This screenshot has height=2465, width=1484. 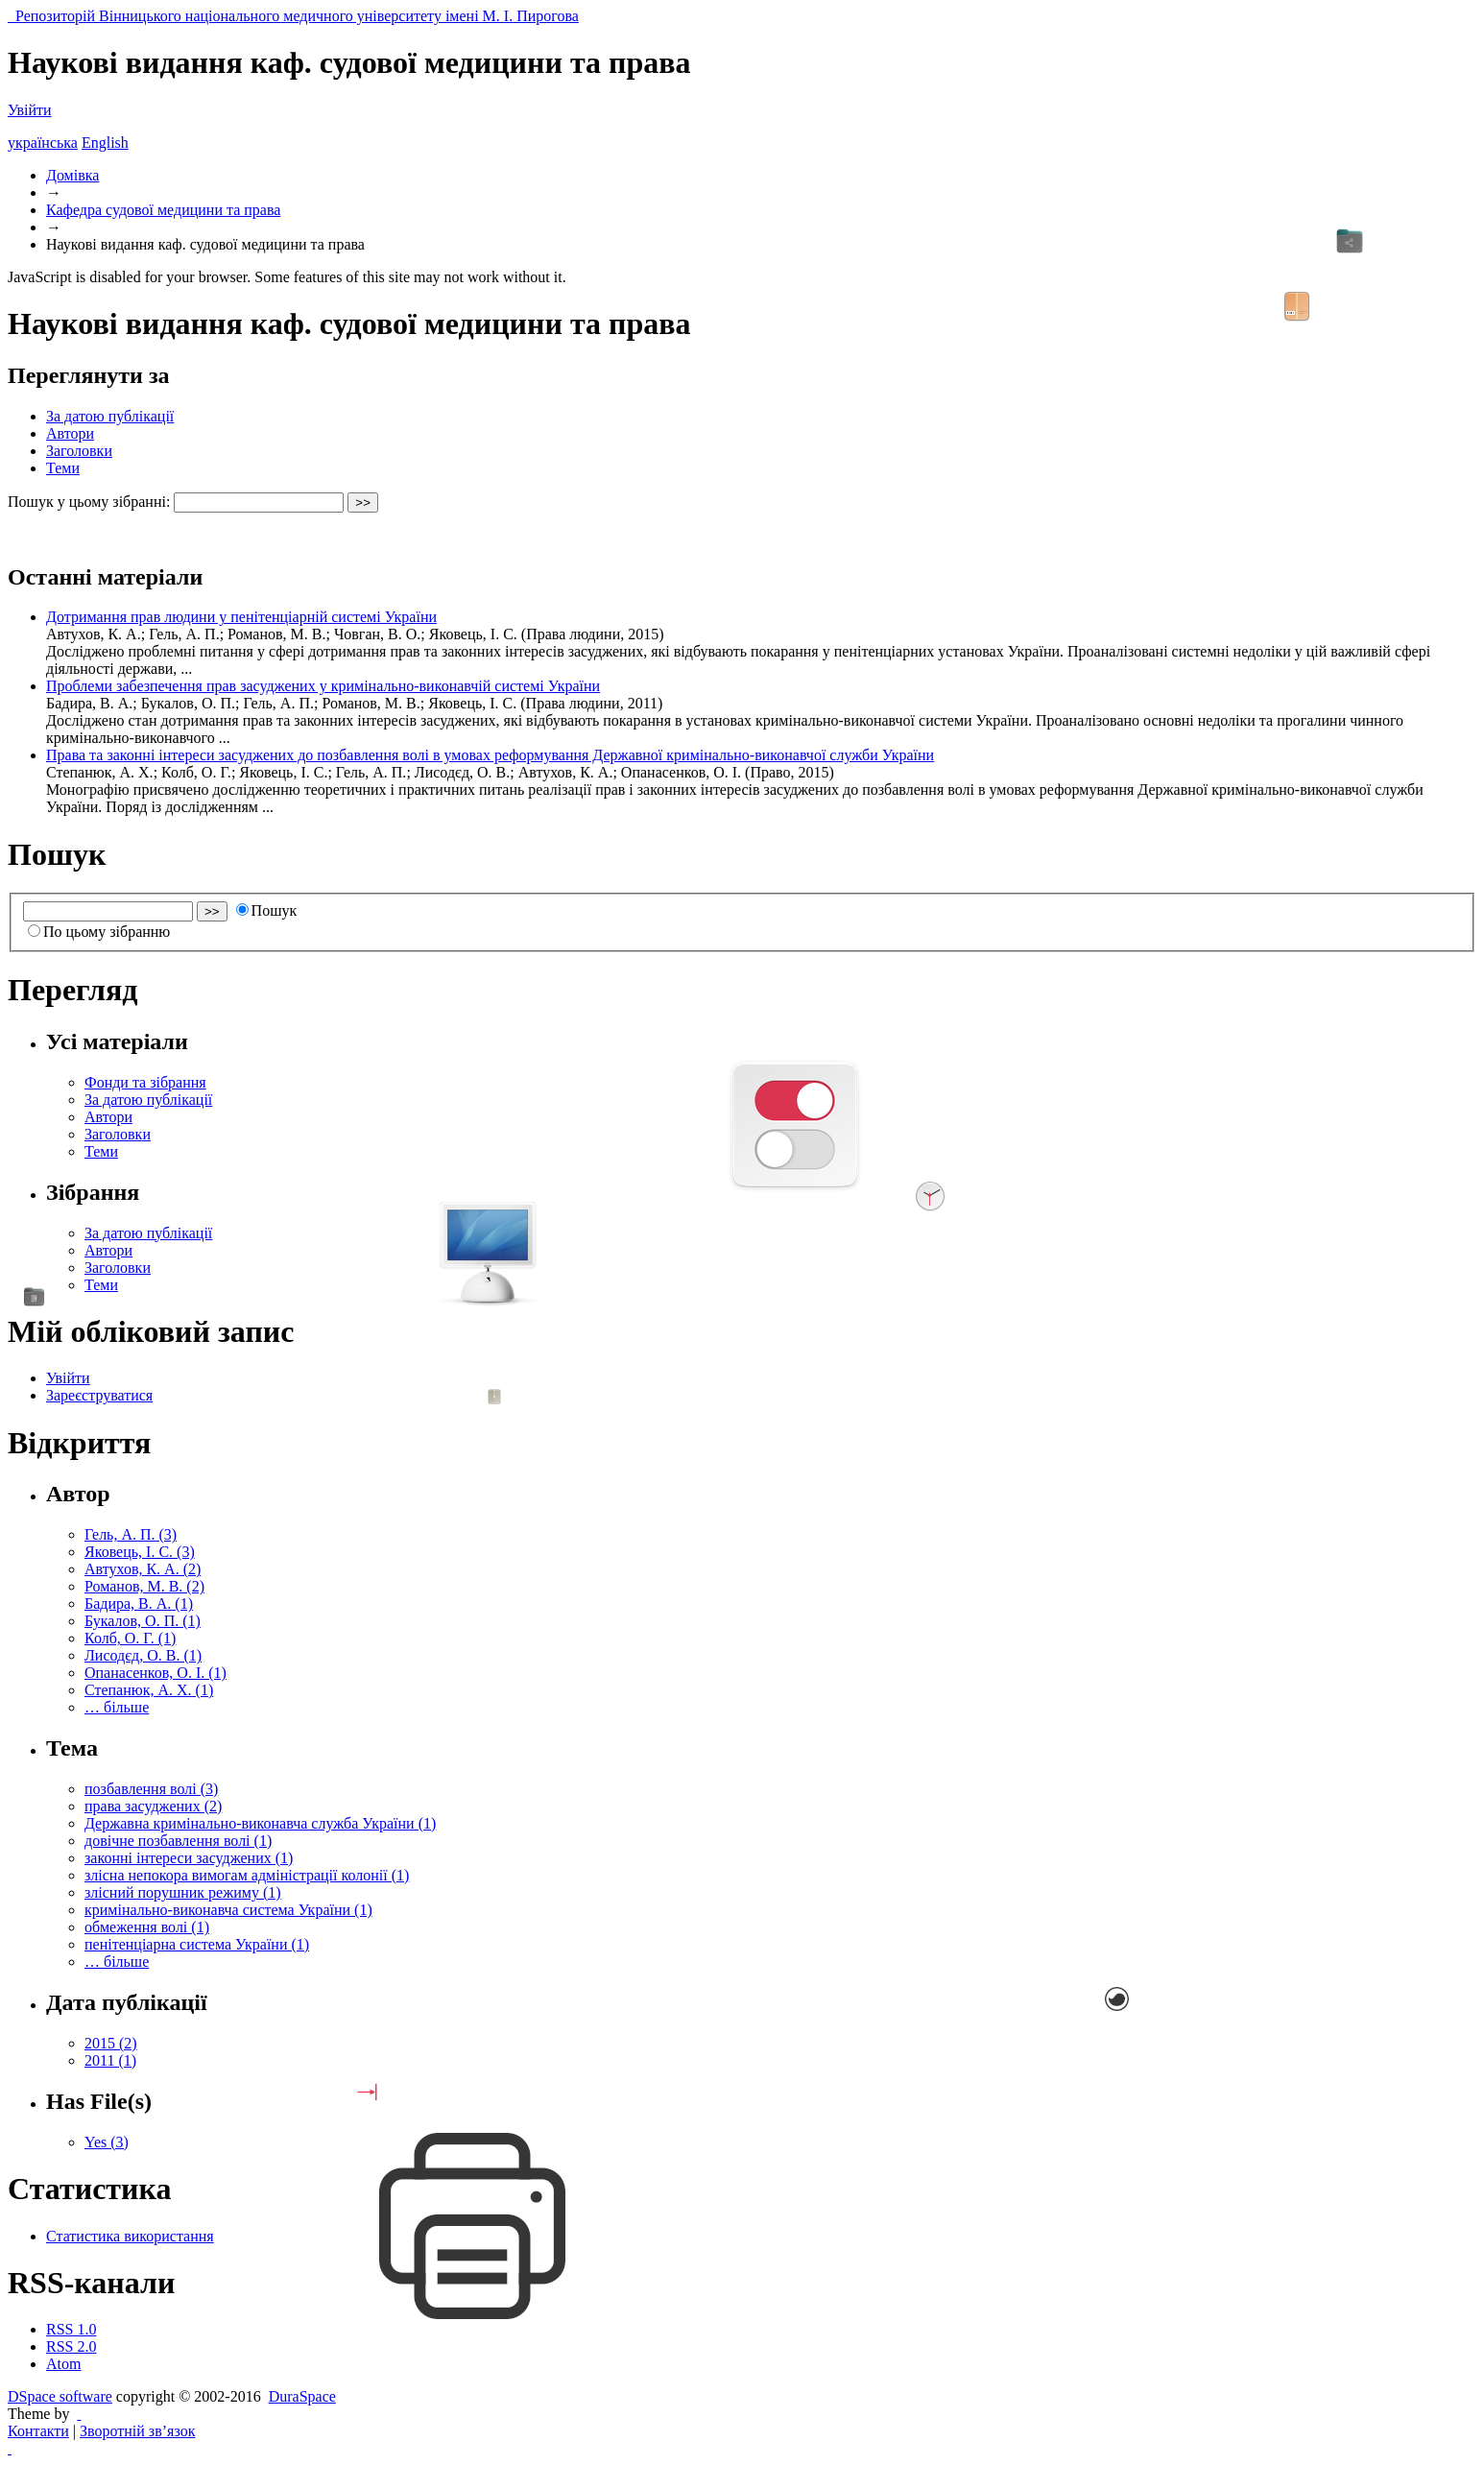 I want to click on access date and time settings, so click(x=930, y=1196).